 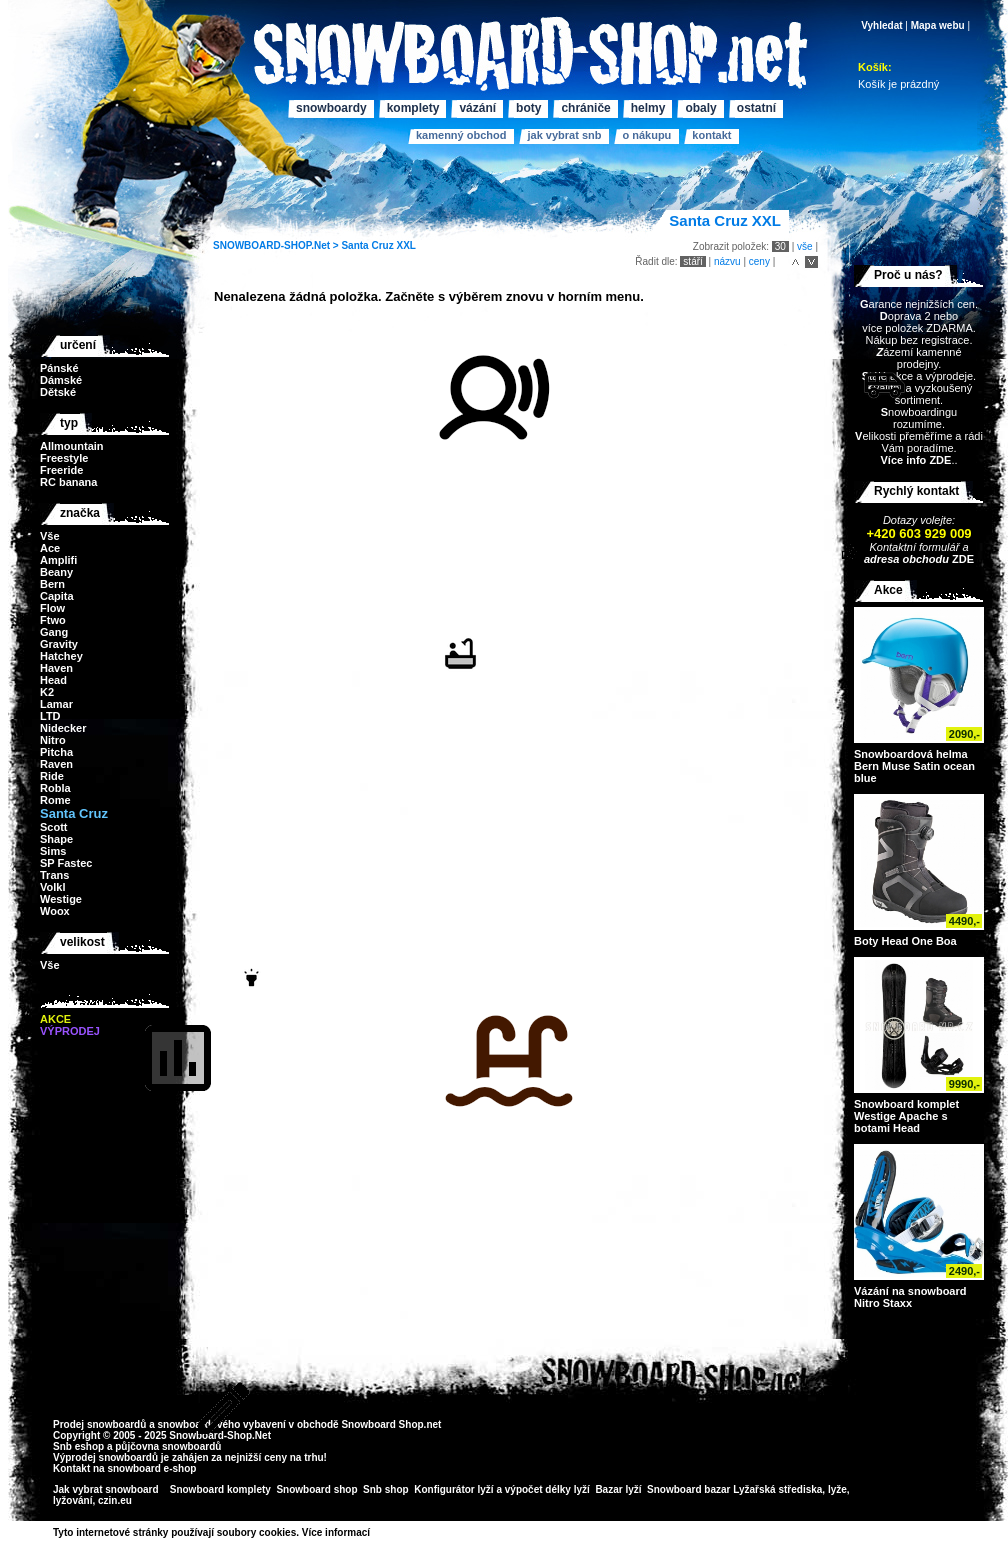 What do you see at coordinates (460, 653) in the screenshot?
I see `indicates bathroom or bathing facilities` at bounding box center [460, 653].